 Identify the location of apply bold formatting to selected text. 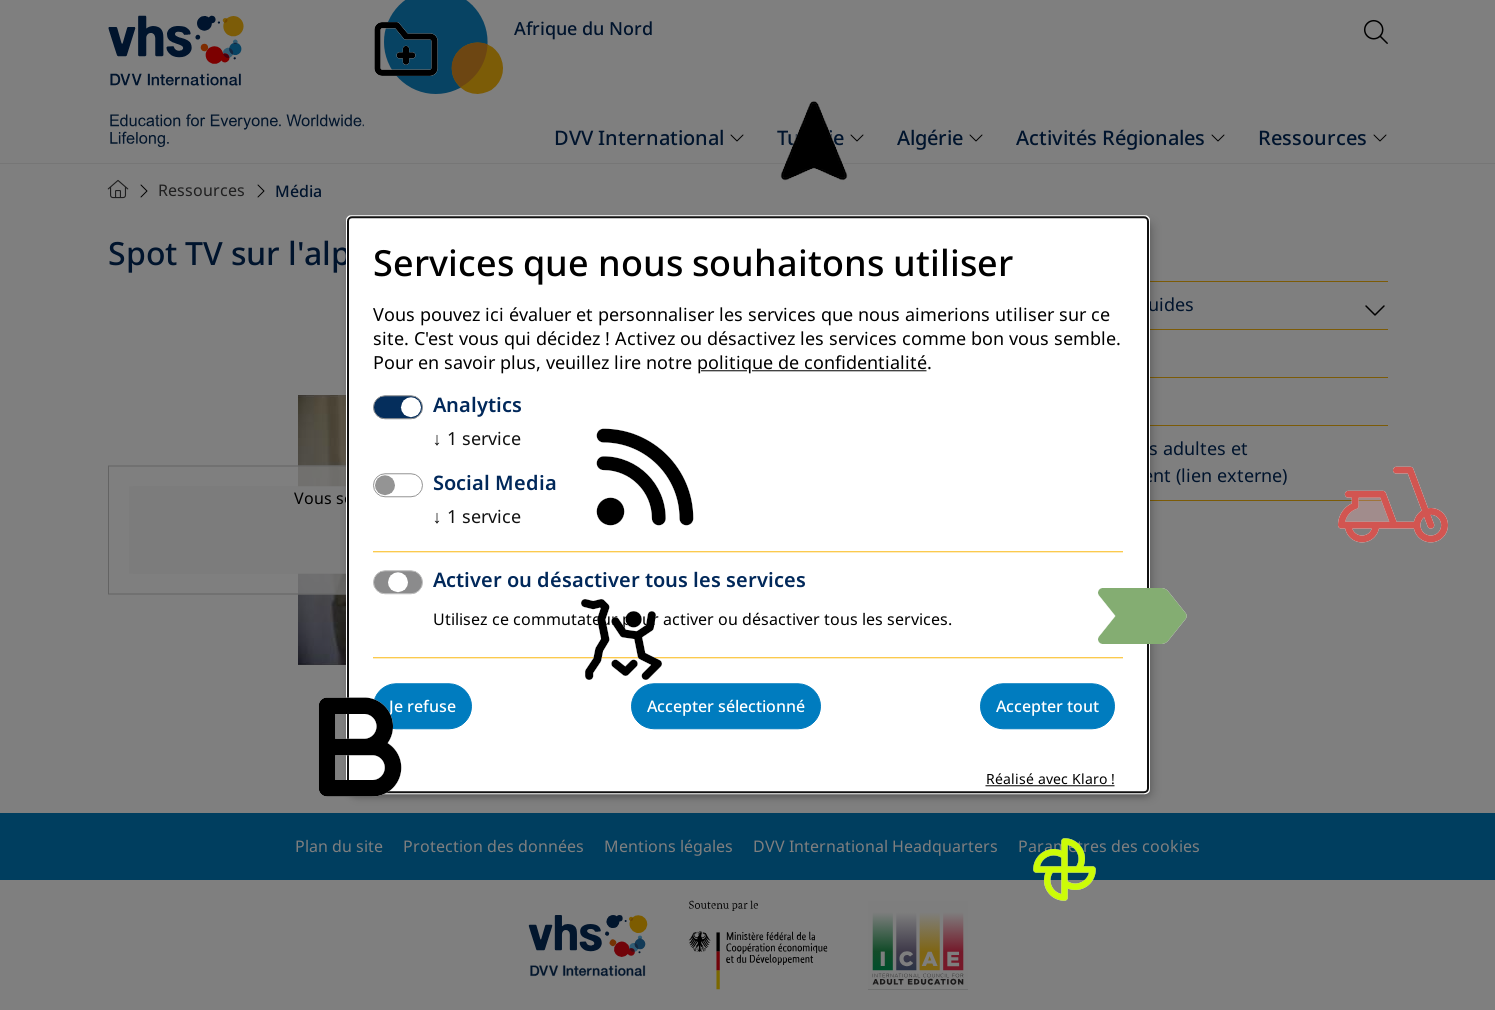
(360, 747).